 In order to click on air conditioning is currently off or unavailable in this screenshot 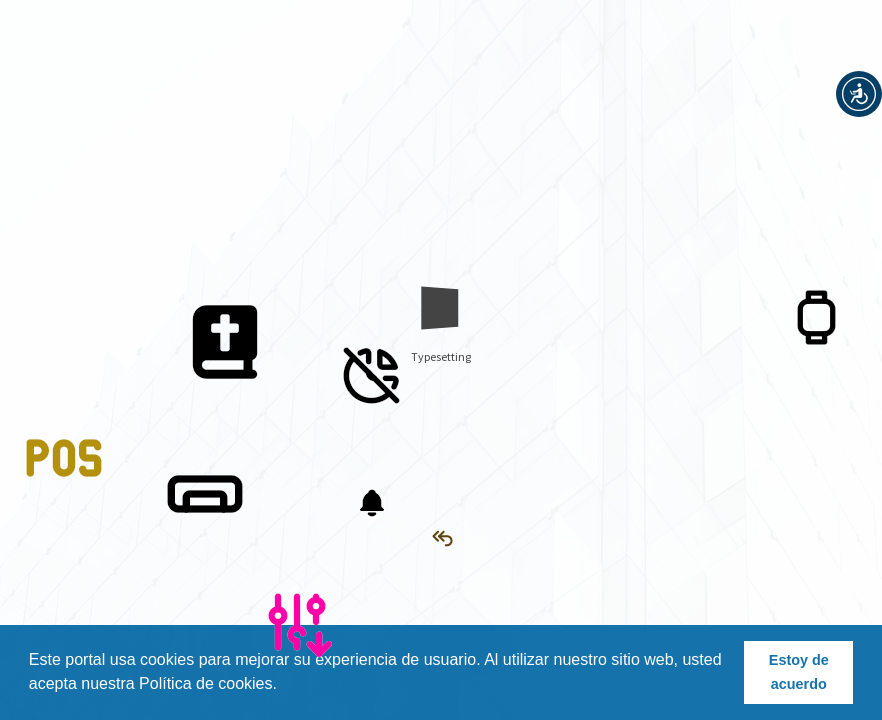, I will do `click(205, 494)`.